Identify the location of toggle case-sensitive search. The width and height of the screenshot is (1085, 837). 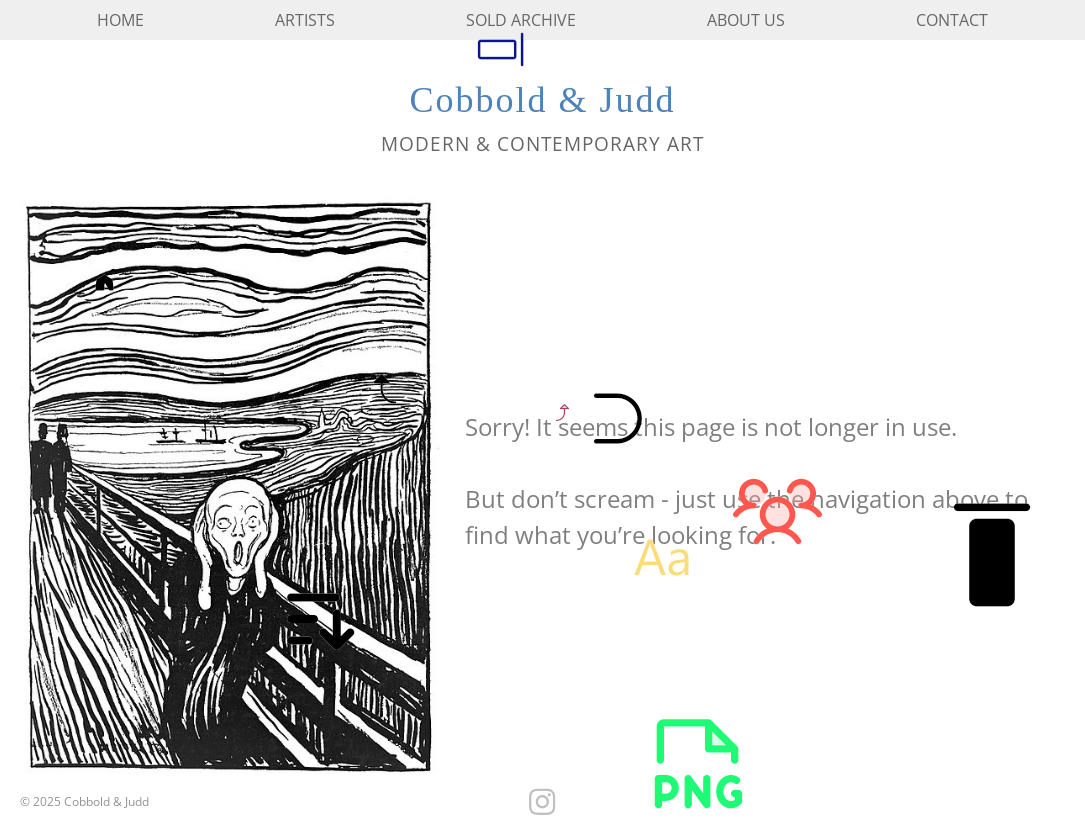
(662, 558).